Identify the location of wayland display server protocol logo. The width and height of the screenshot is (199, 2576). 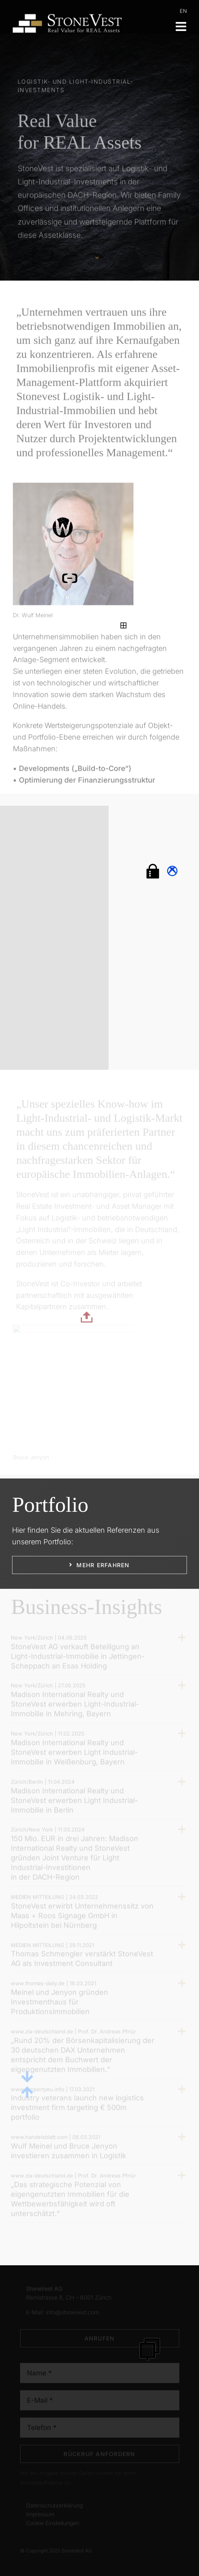
(63, 527).